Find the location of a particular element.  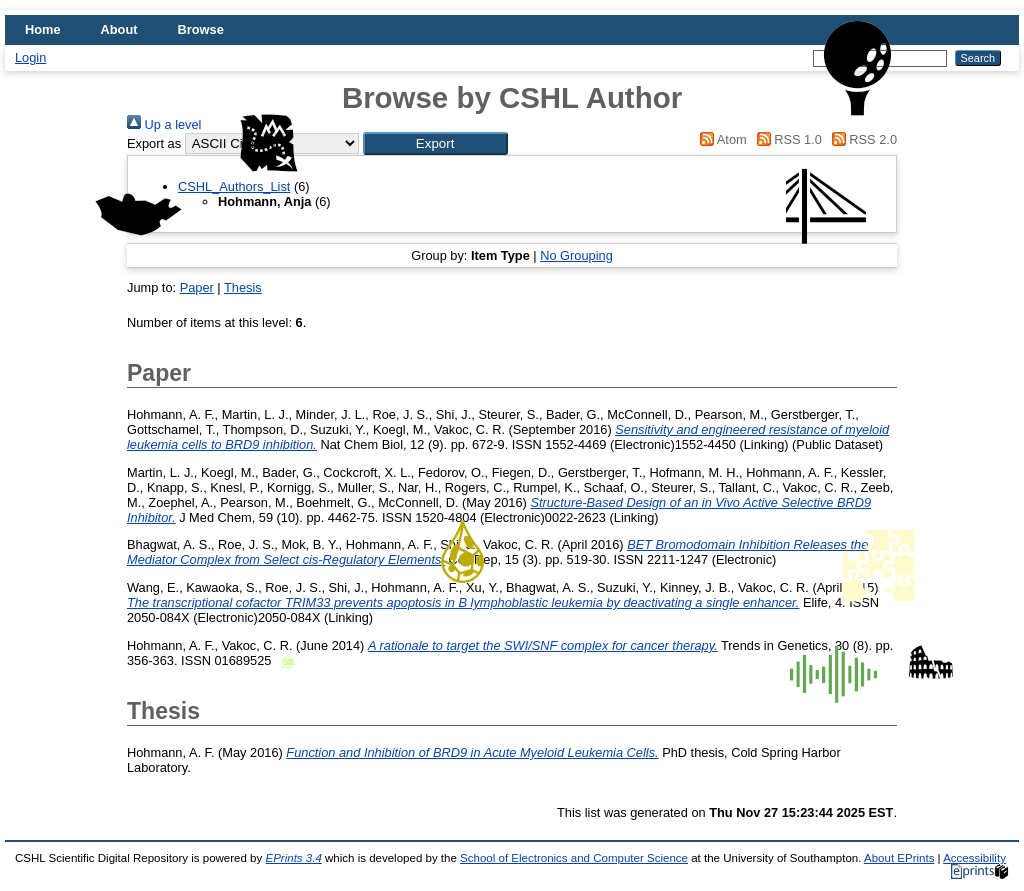

audio or sound is currently playing is located at coordinates (833, 674).